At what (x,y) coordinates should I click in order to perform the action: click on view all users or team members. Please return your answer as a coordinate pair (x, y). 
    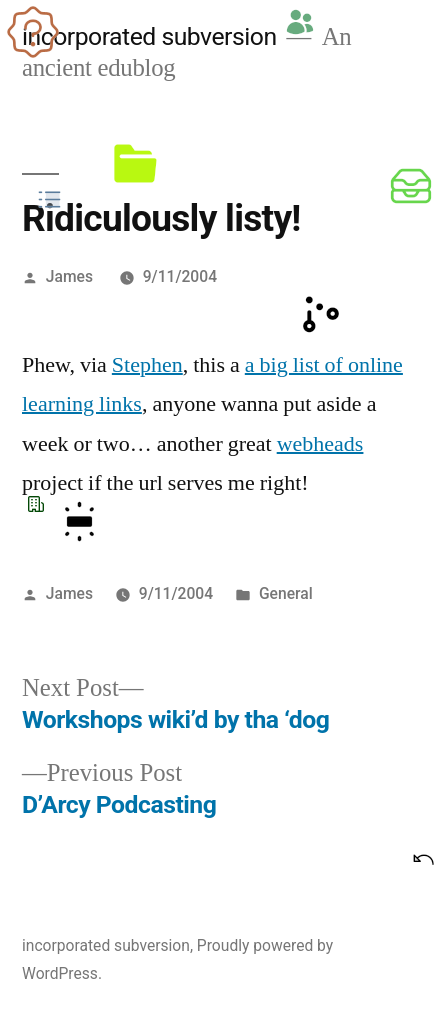
    Looking at the image, I should click on (300, 22).